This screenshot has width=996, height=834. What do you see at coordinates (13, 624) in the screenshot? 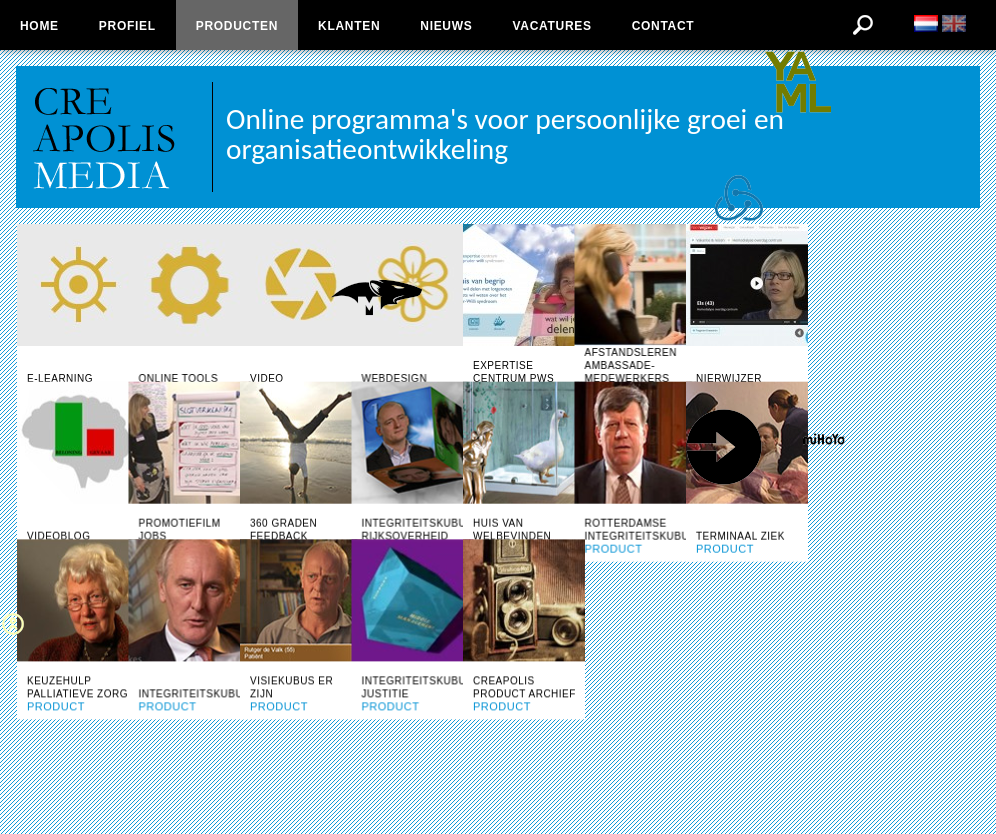
I see `access your account or profile` at bounding box center [13, 624].